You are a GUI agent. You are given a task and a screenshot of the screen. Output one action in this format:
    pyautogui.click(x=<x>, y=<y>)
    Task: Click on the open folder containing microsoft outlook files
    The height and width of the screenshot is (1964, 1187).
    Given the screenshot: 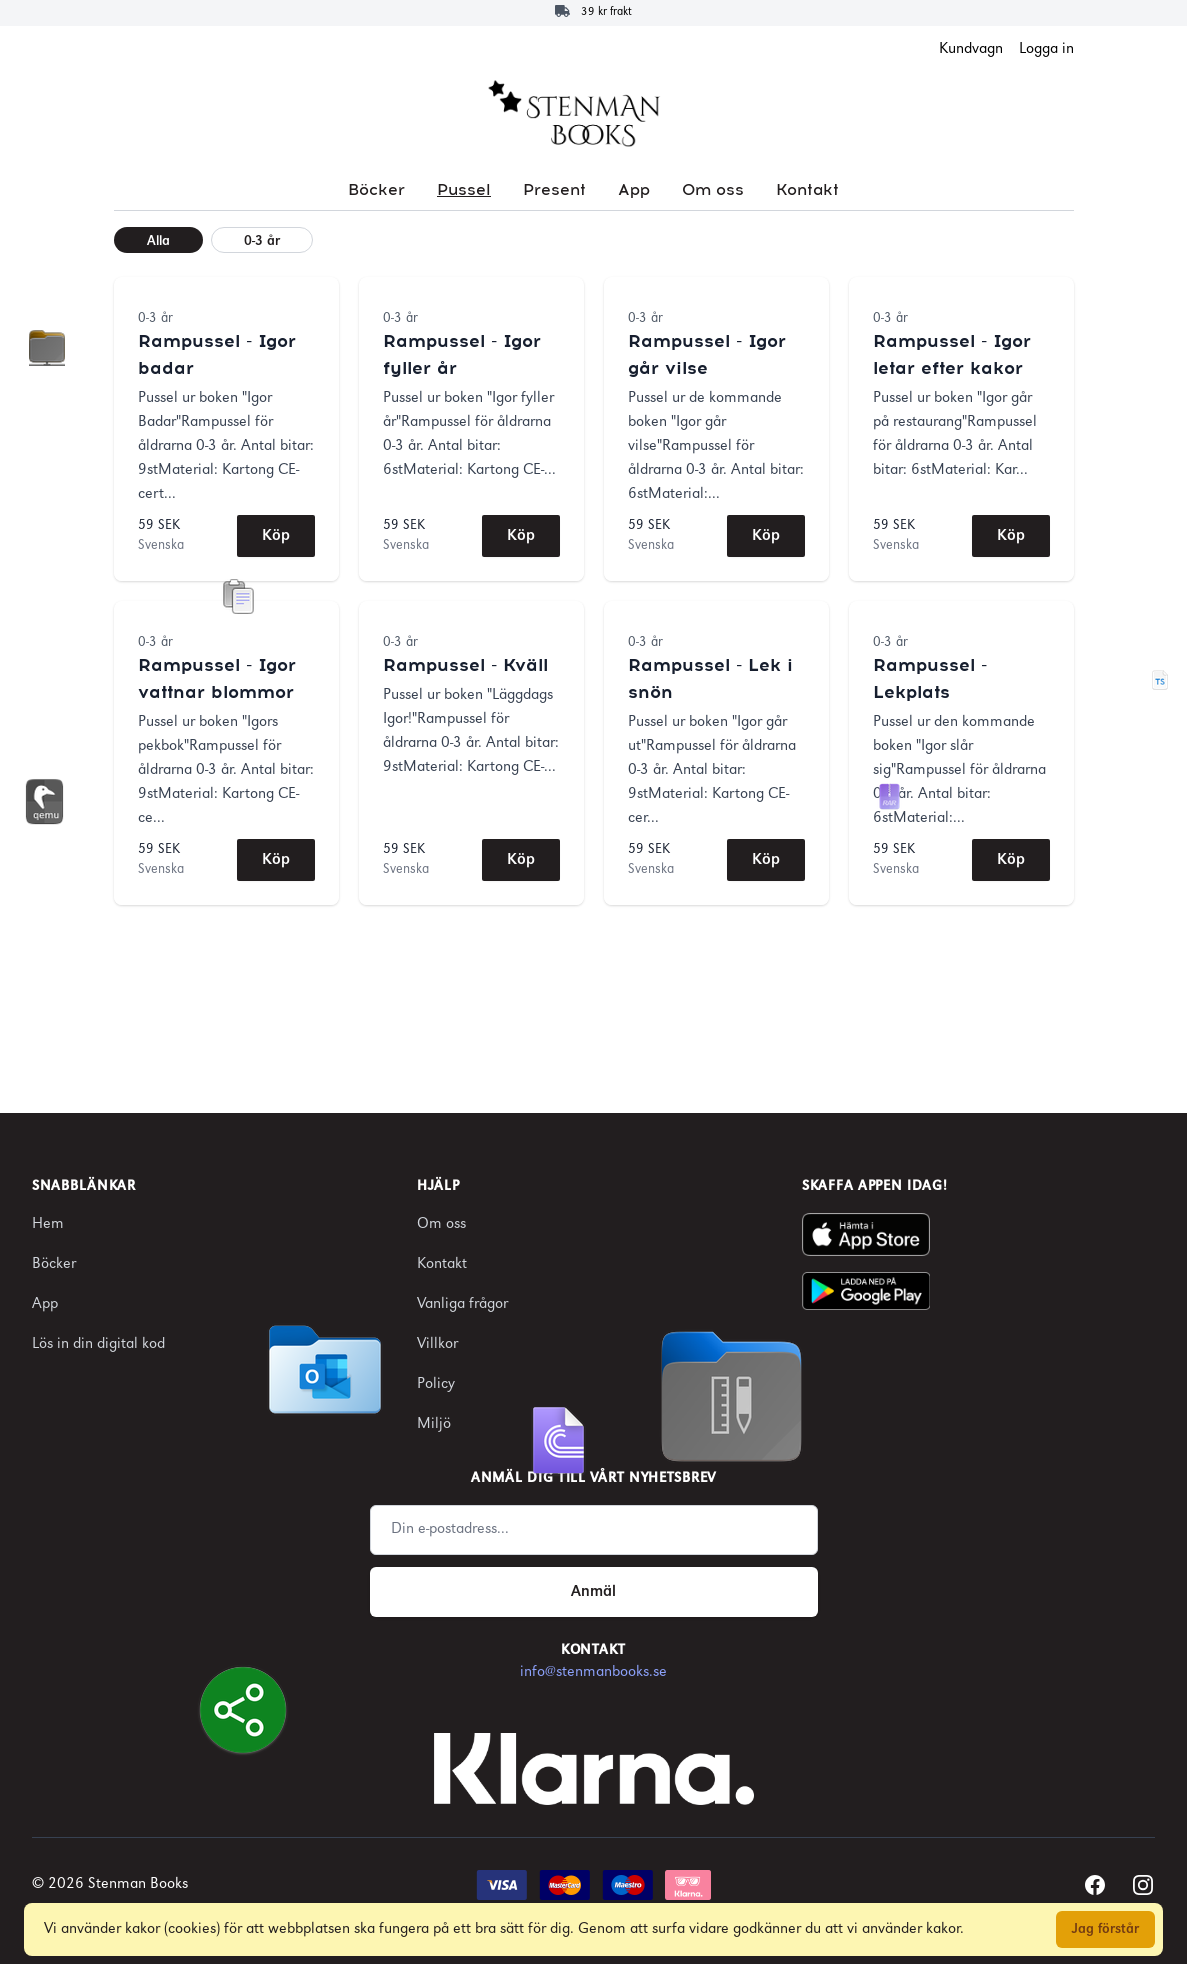 What is the action you would take?
    pyautogui.click(x=324, y=1372)
    